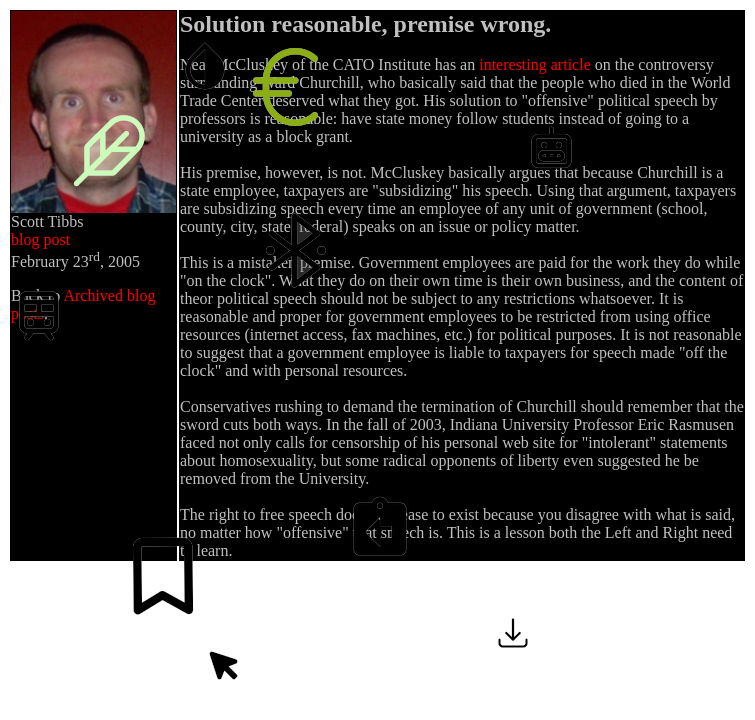  What do you see at coordinates (292, 87) in the screenshot?
I see `view prices in euros` at bounding box center [292, 87].